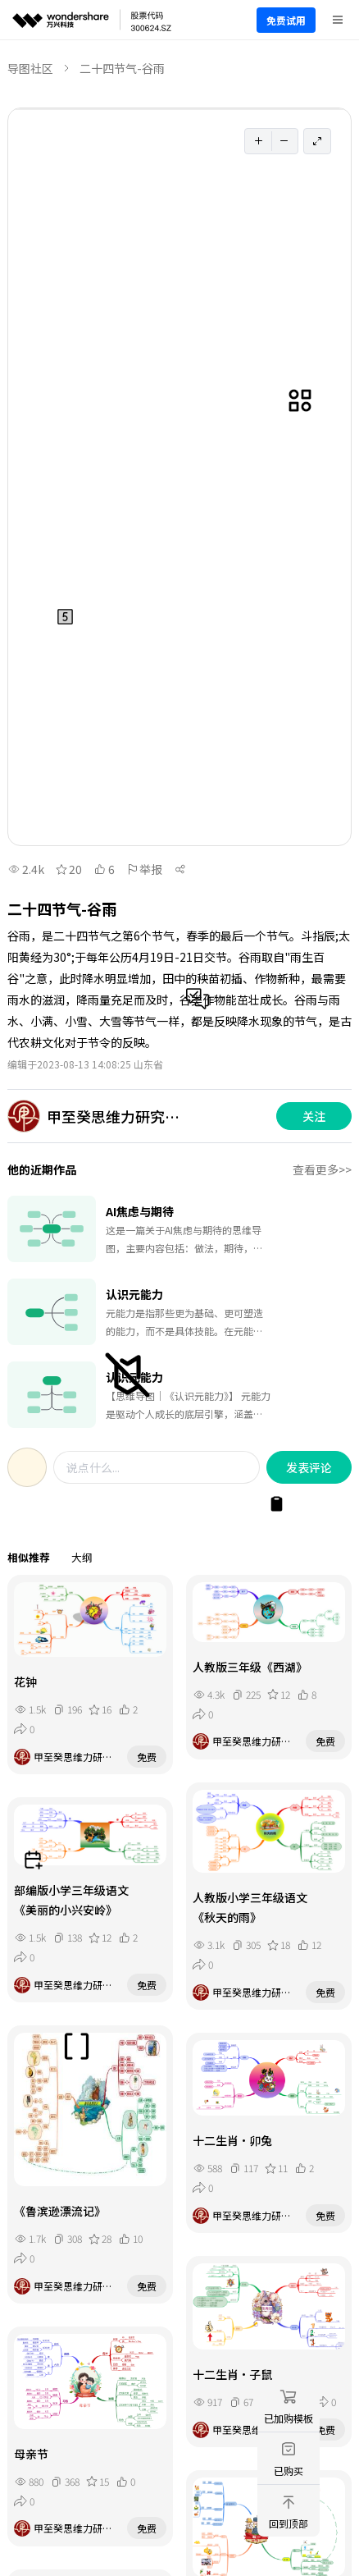 The height and width of the screenshot is (2576, 359). Describe the element at coordinates (127, 1375) in the screenshot. I see `disable badge notifications` at that location.